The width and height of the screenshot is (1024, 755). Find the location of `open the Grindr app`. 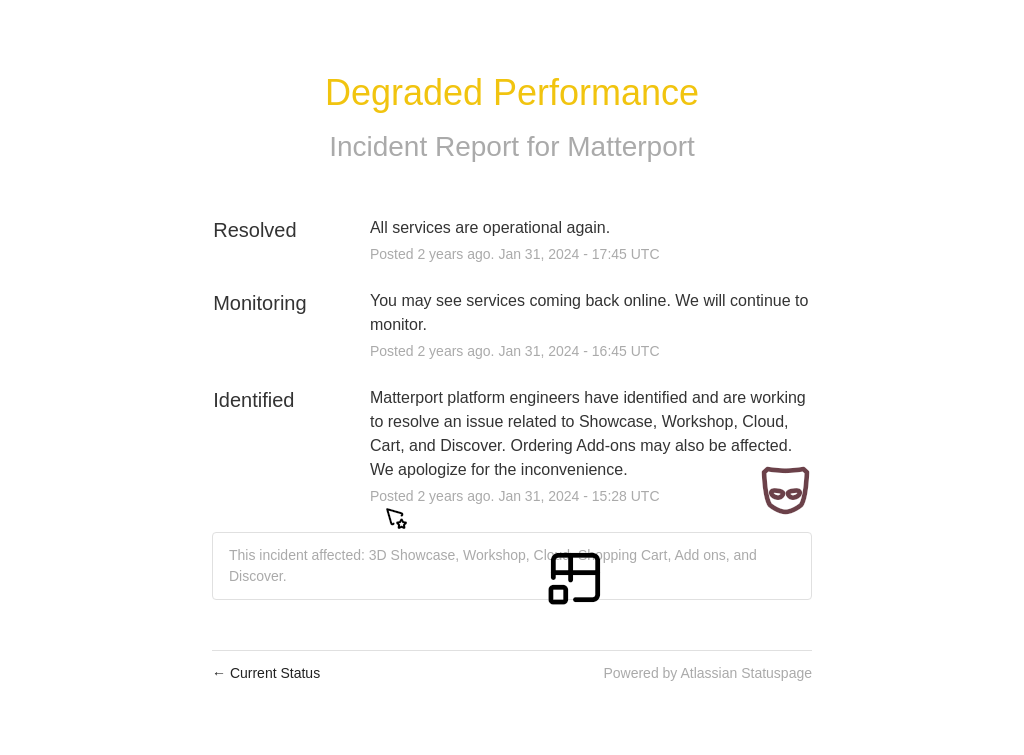

open the Grindr app is located at coordinates (785, 490).